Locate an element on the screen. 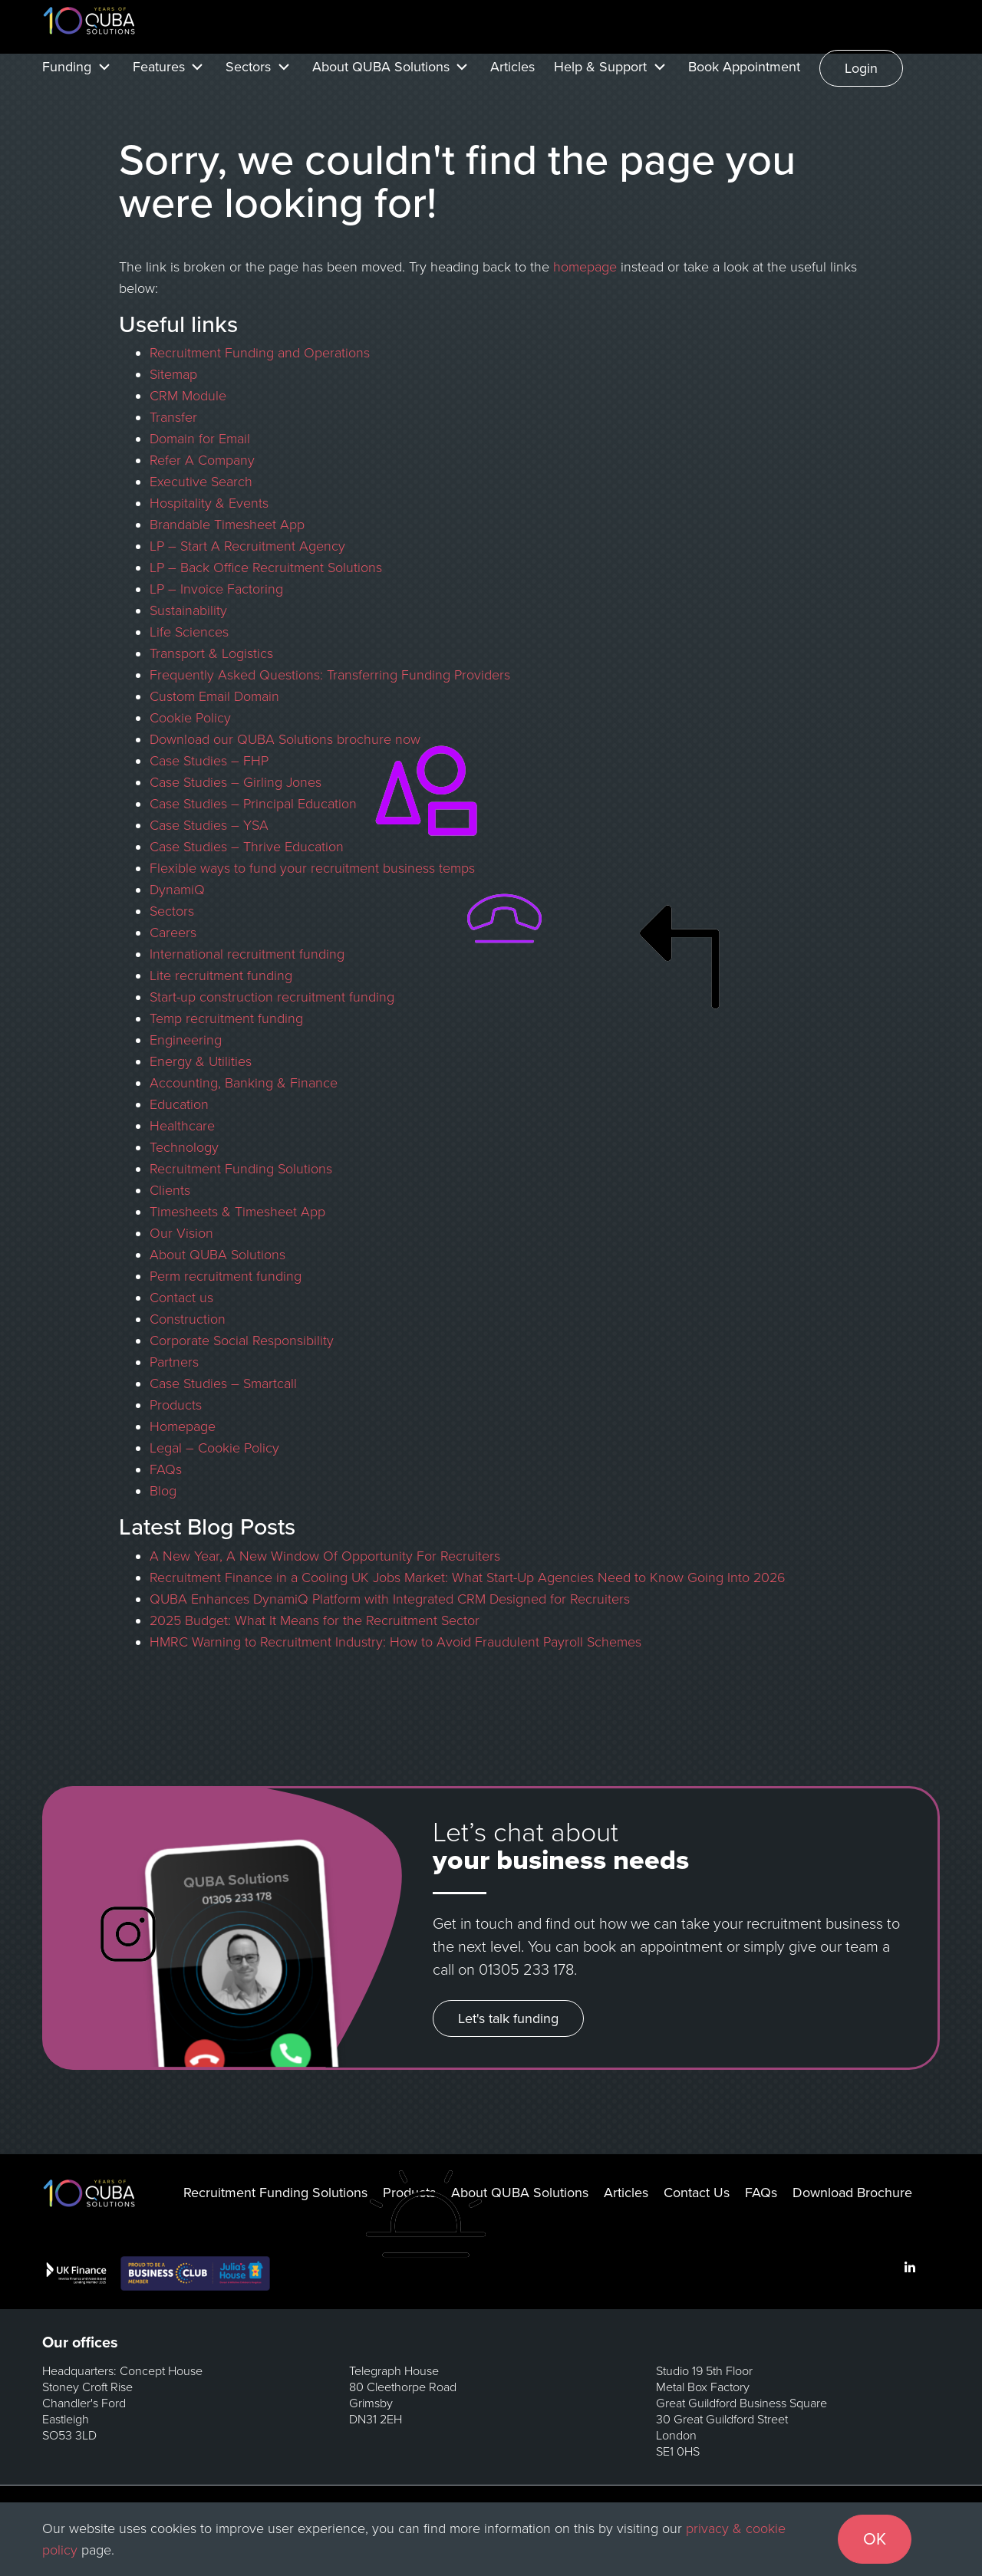  undo or go back to previous action is located at coordinates (684, 957).